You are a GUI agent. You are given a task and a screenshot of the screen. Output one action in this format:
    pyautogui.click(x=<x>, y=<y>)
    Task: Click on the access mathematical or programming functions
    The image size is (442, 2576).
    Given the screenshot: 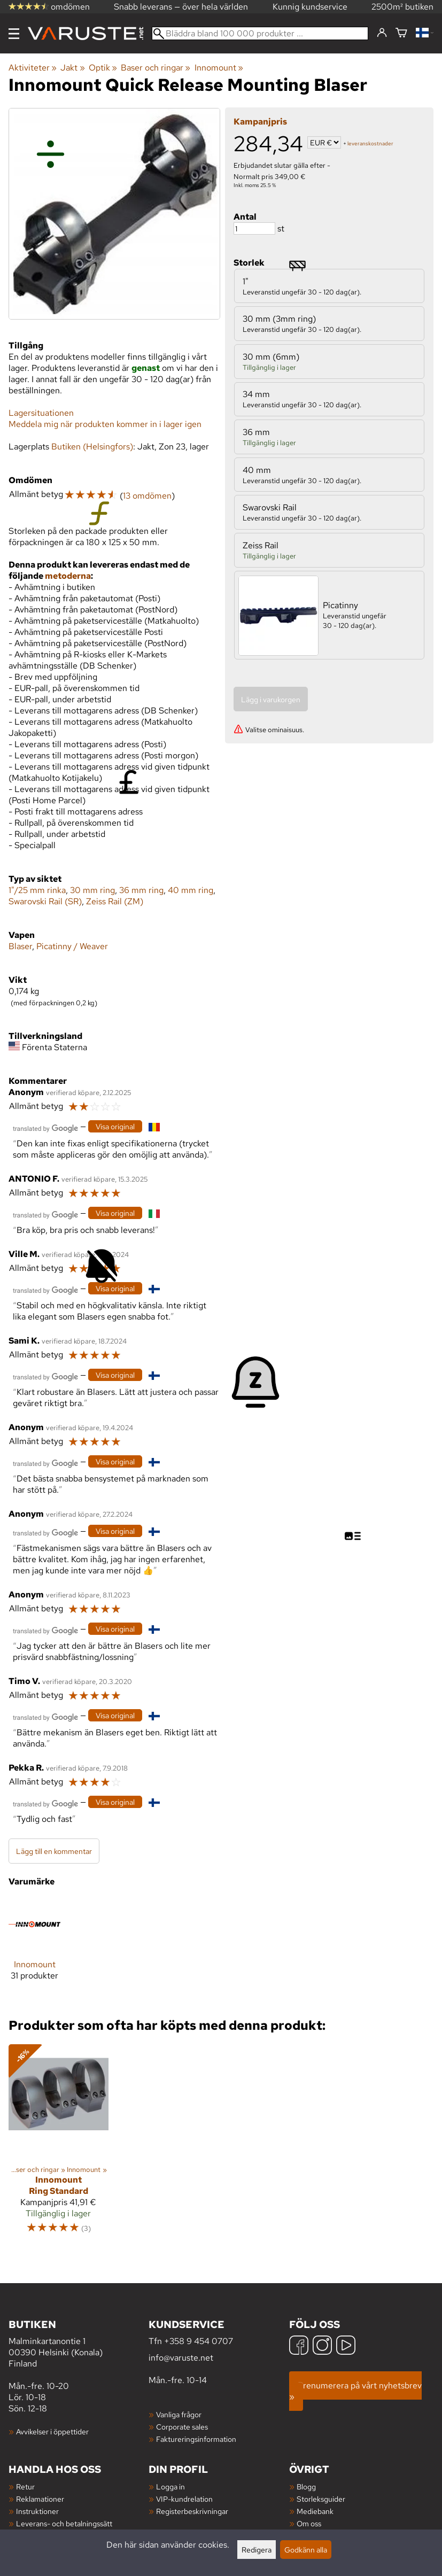 What is the action you would take?
    pyautogui.click(x=99, y=513)
    